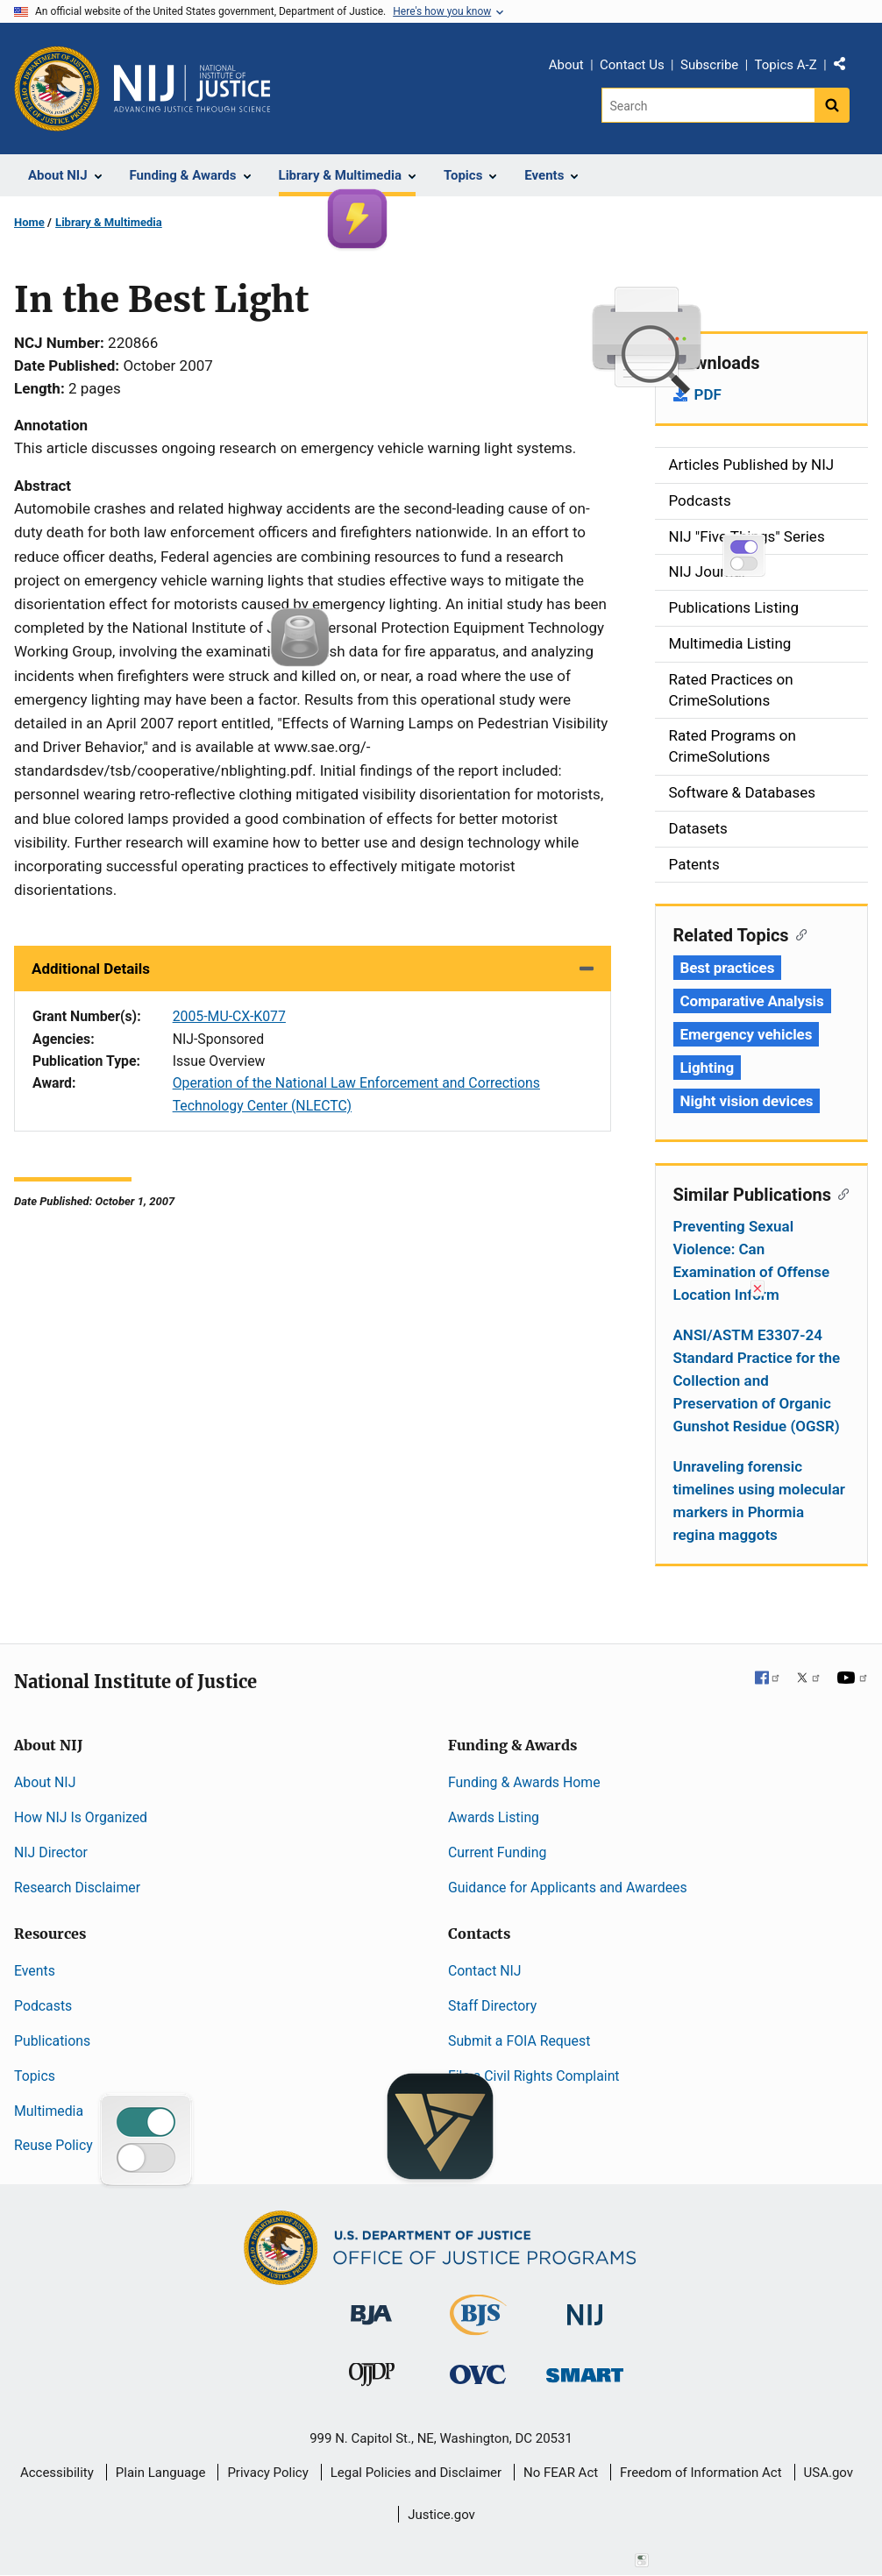 The image size is (882, 2576). I want to click on indicates a broken or invalid symbolic link, so click(758, 1288).